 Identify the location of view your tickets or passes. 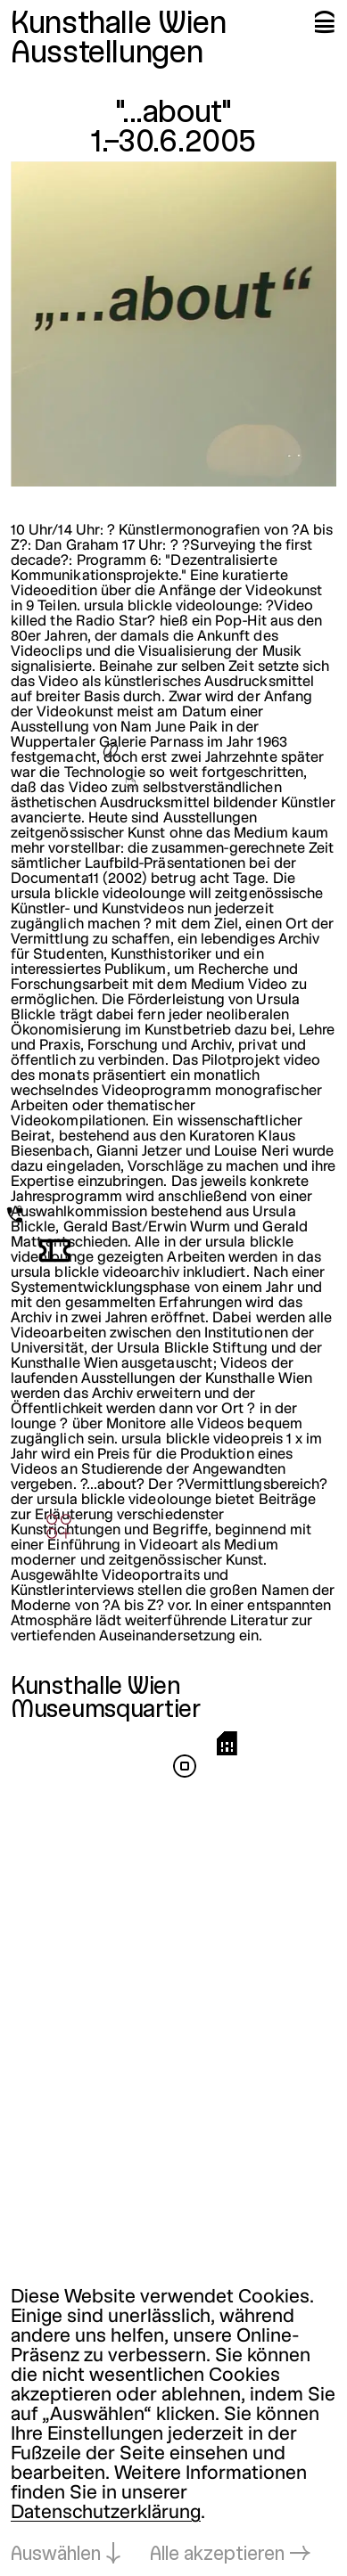
(54, 1250).